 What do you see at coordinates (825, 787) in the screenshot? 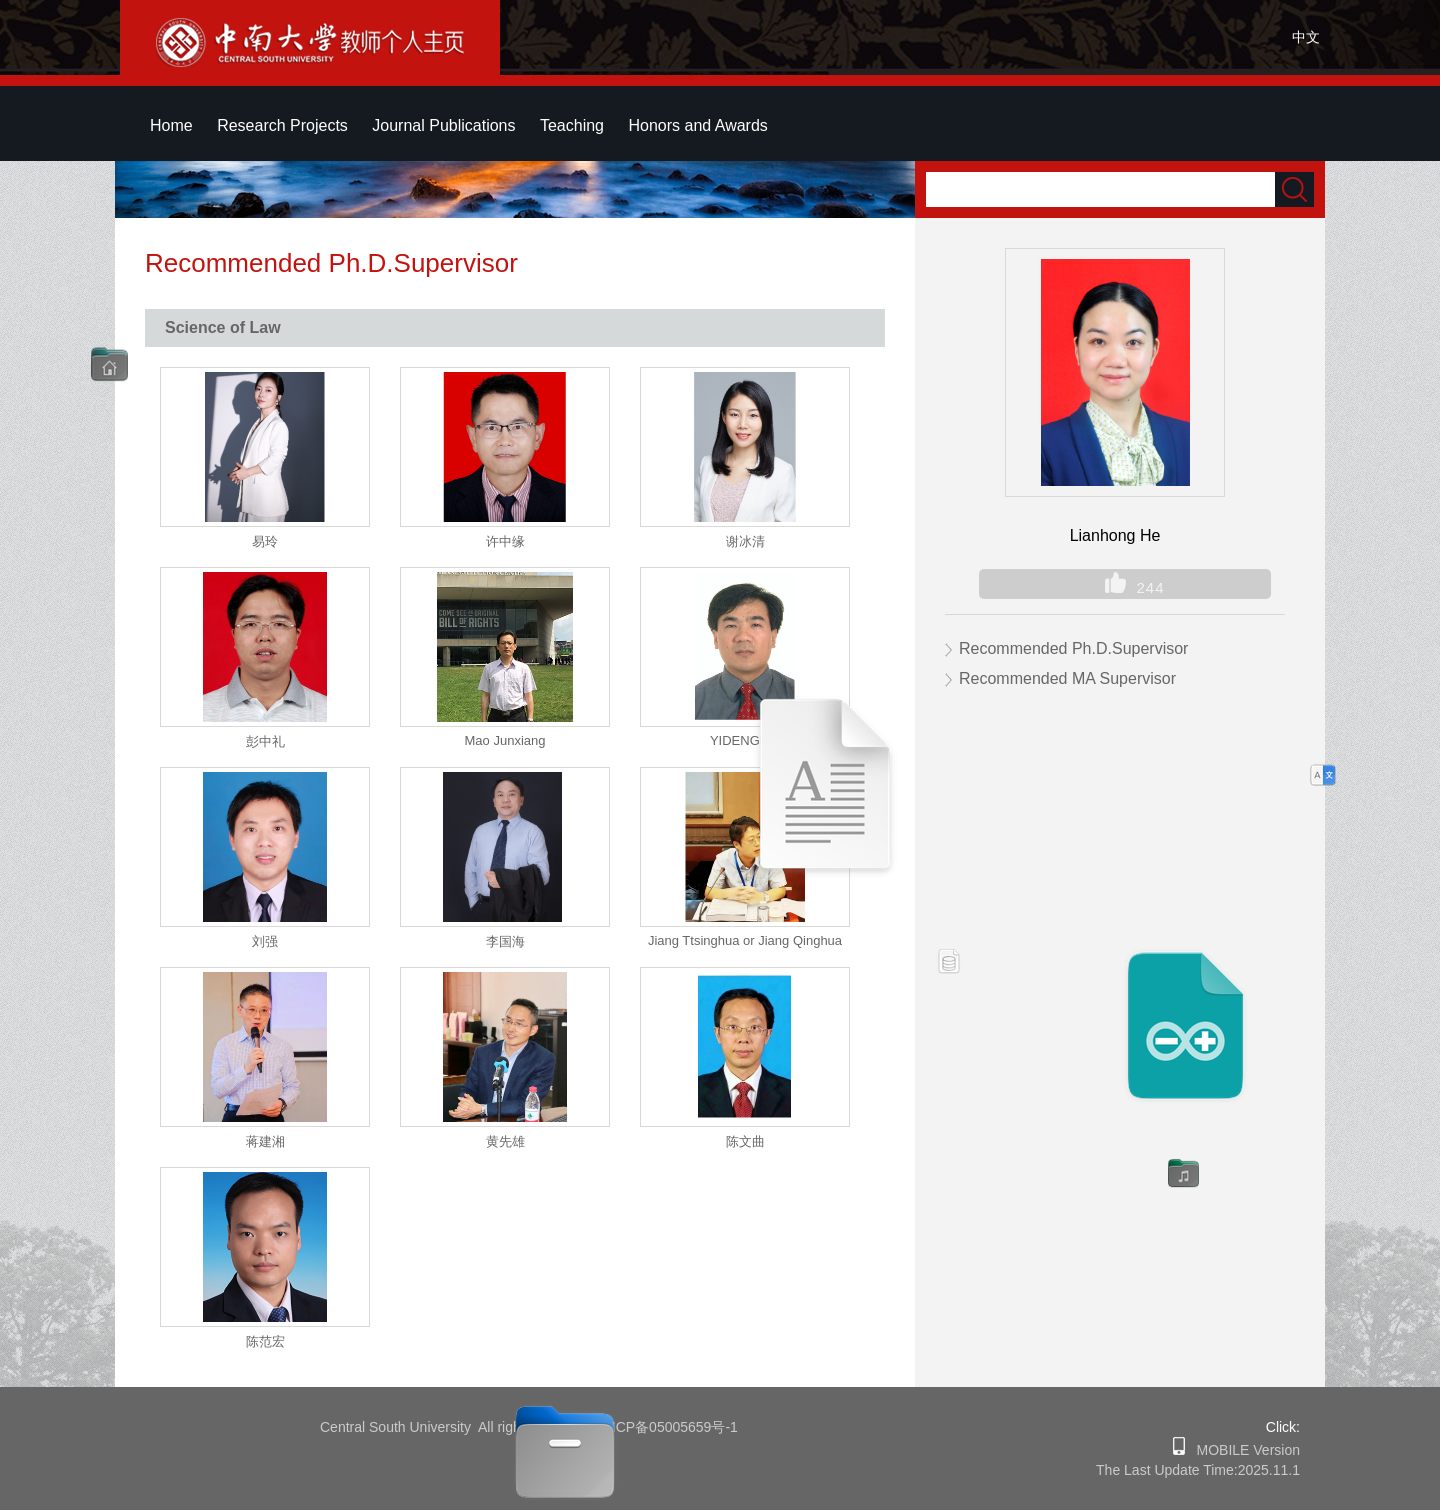
I see `a rich text format document file` at bounding box center [825, 787].